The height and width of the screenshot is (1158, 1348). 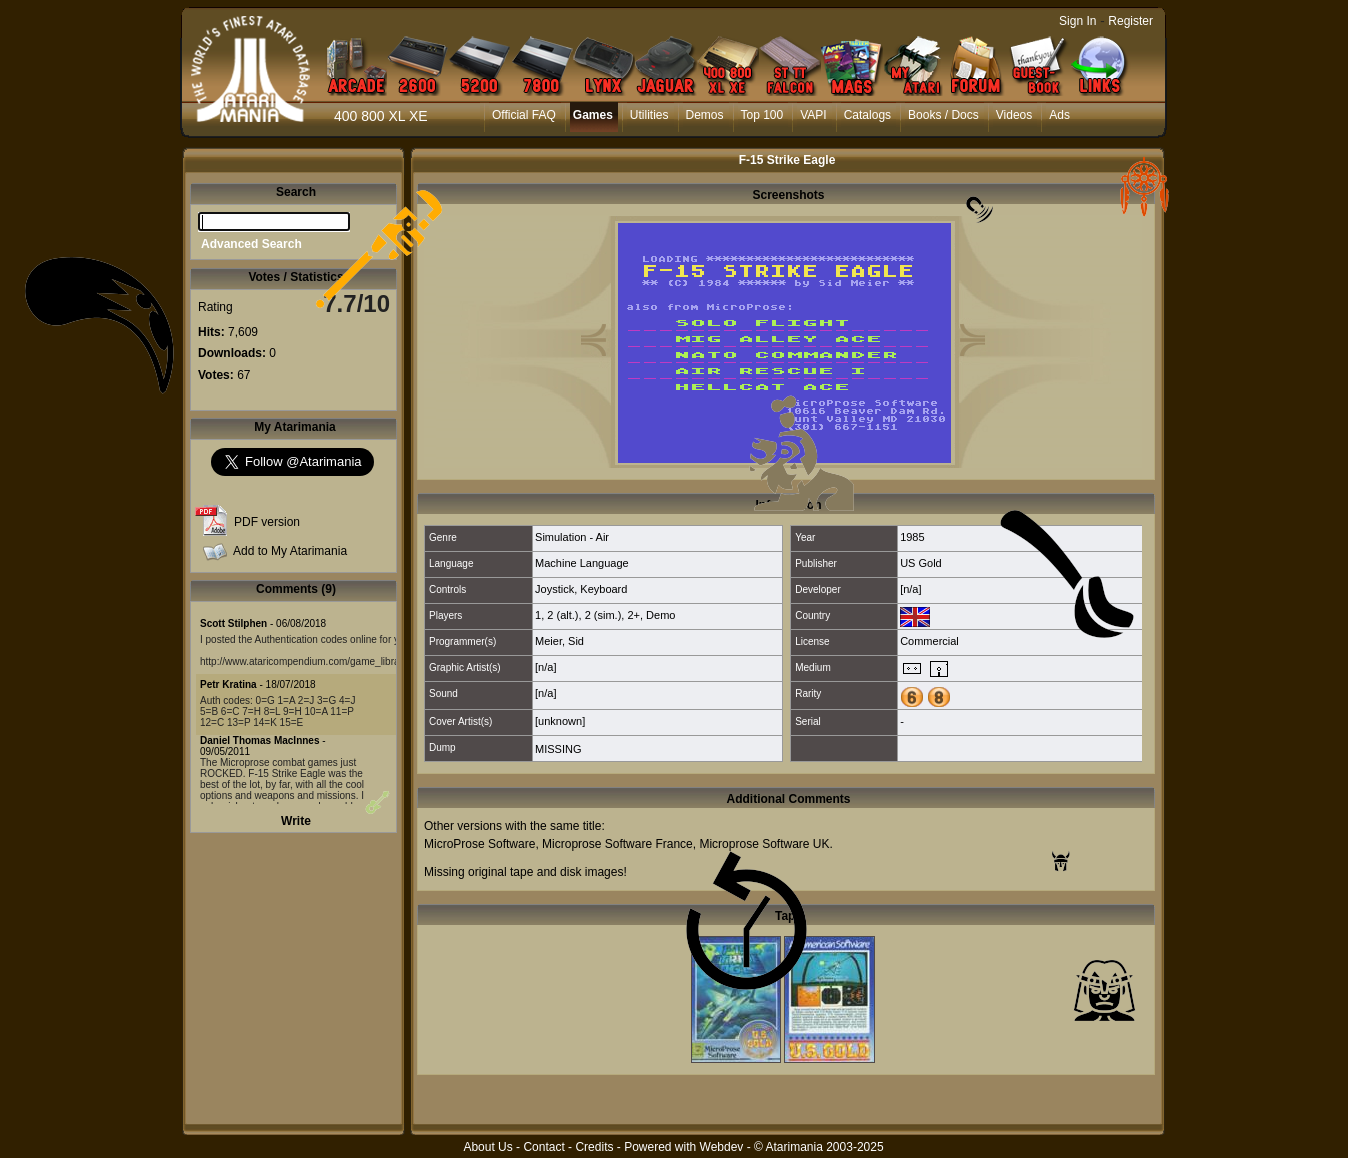 What do you see at coordinates (979, 209) in the screenshot?
I see `attract or collect items in a game` at bounding box center [979, 209].